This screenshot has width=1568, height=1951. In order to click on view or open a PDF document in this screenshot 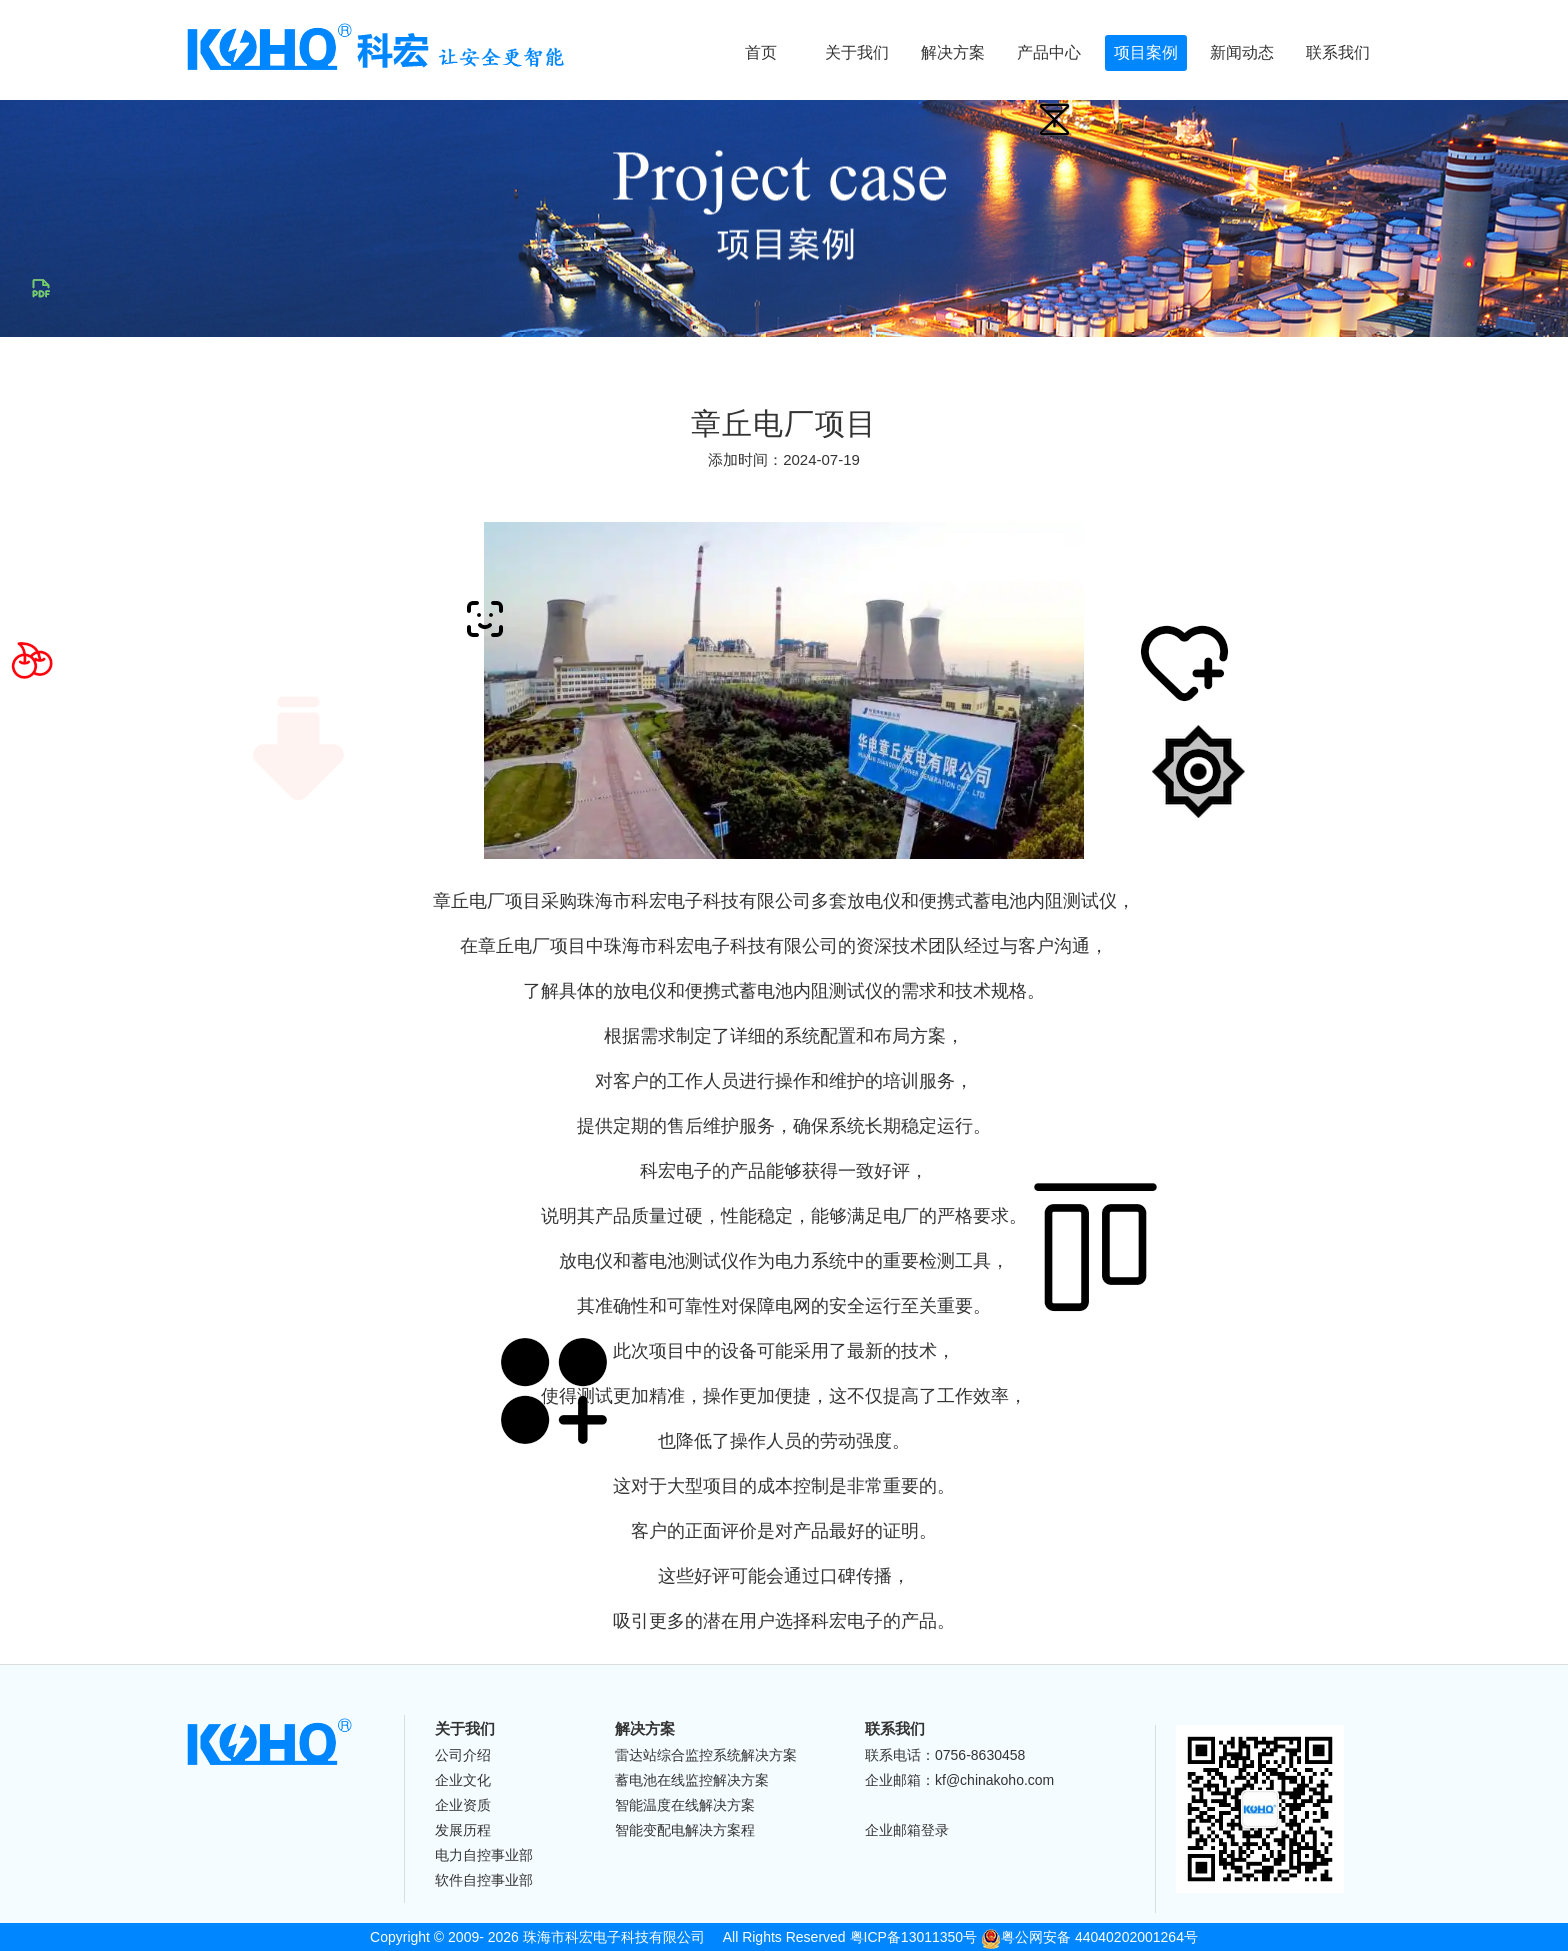, I will do `click(41, 289)`.